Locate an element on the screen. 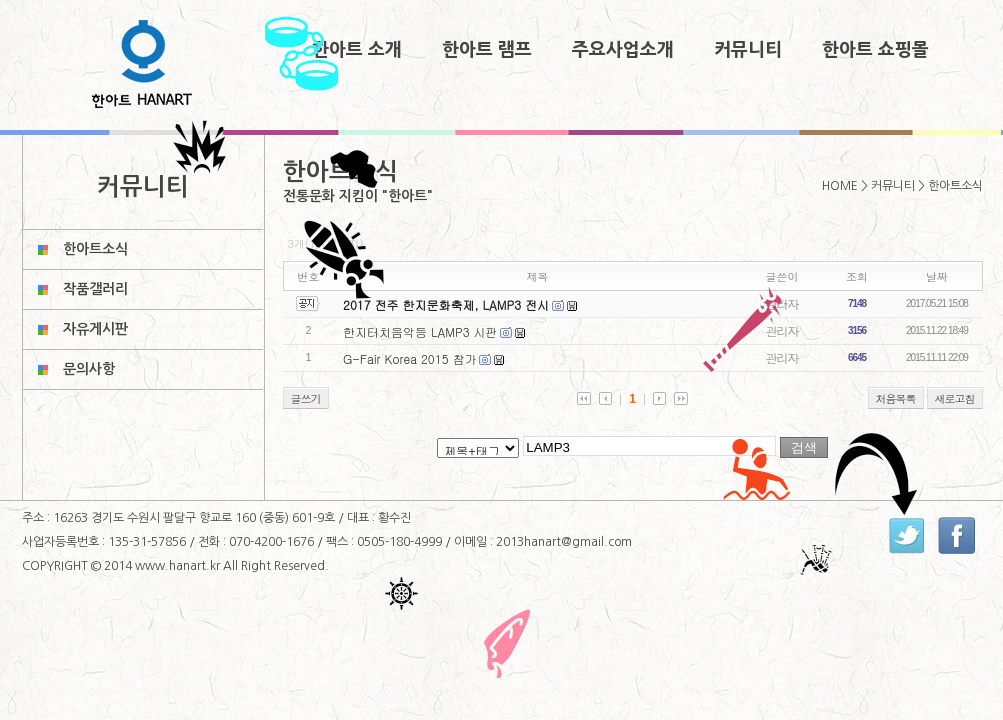  browse traditional or folk music instruments is located at coordinates (816, 560).